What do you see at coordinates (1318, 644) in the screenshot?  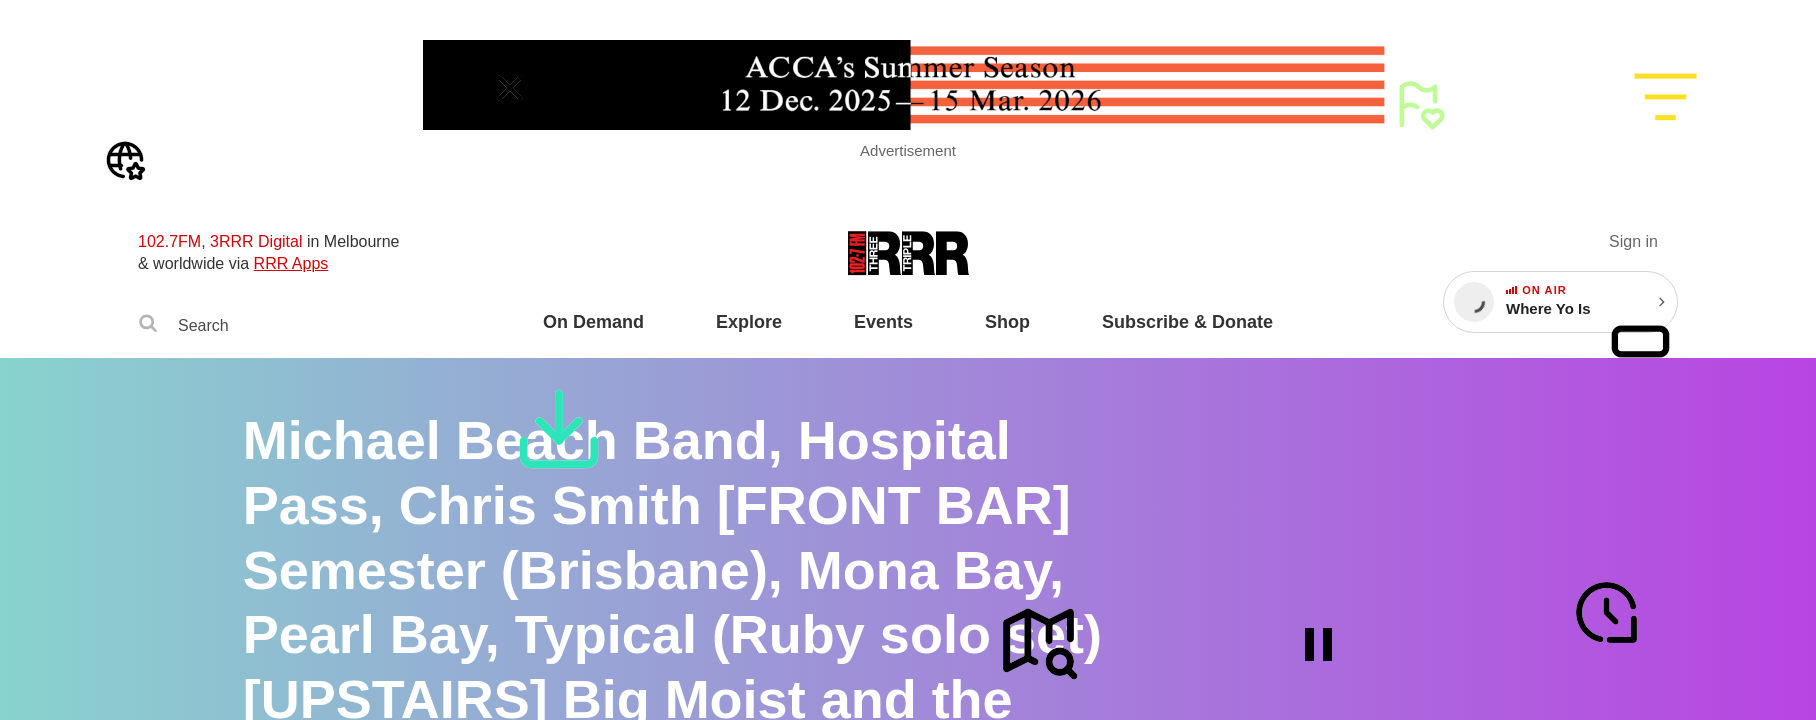 I see `pause media playback` at bounding box center [1318, 644].